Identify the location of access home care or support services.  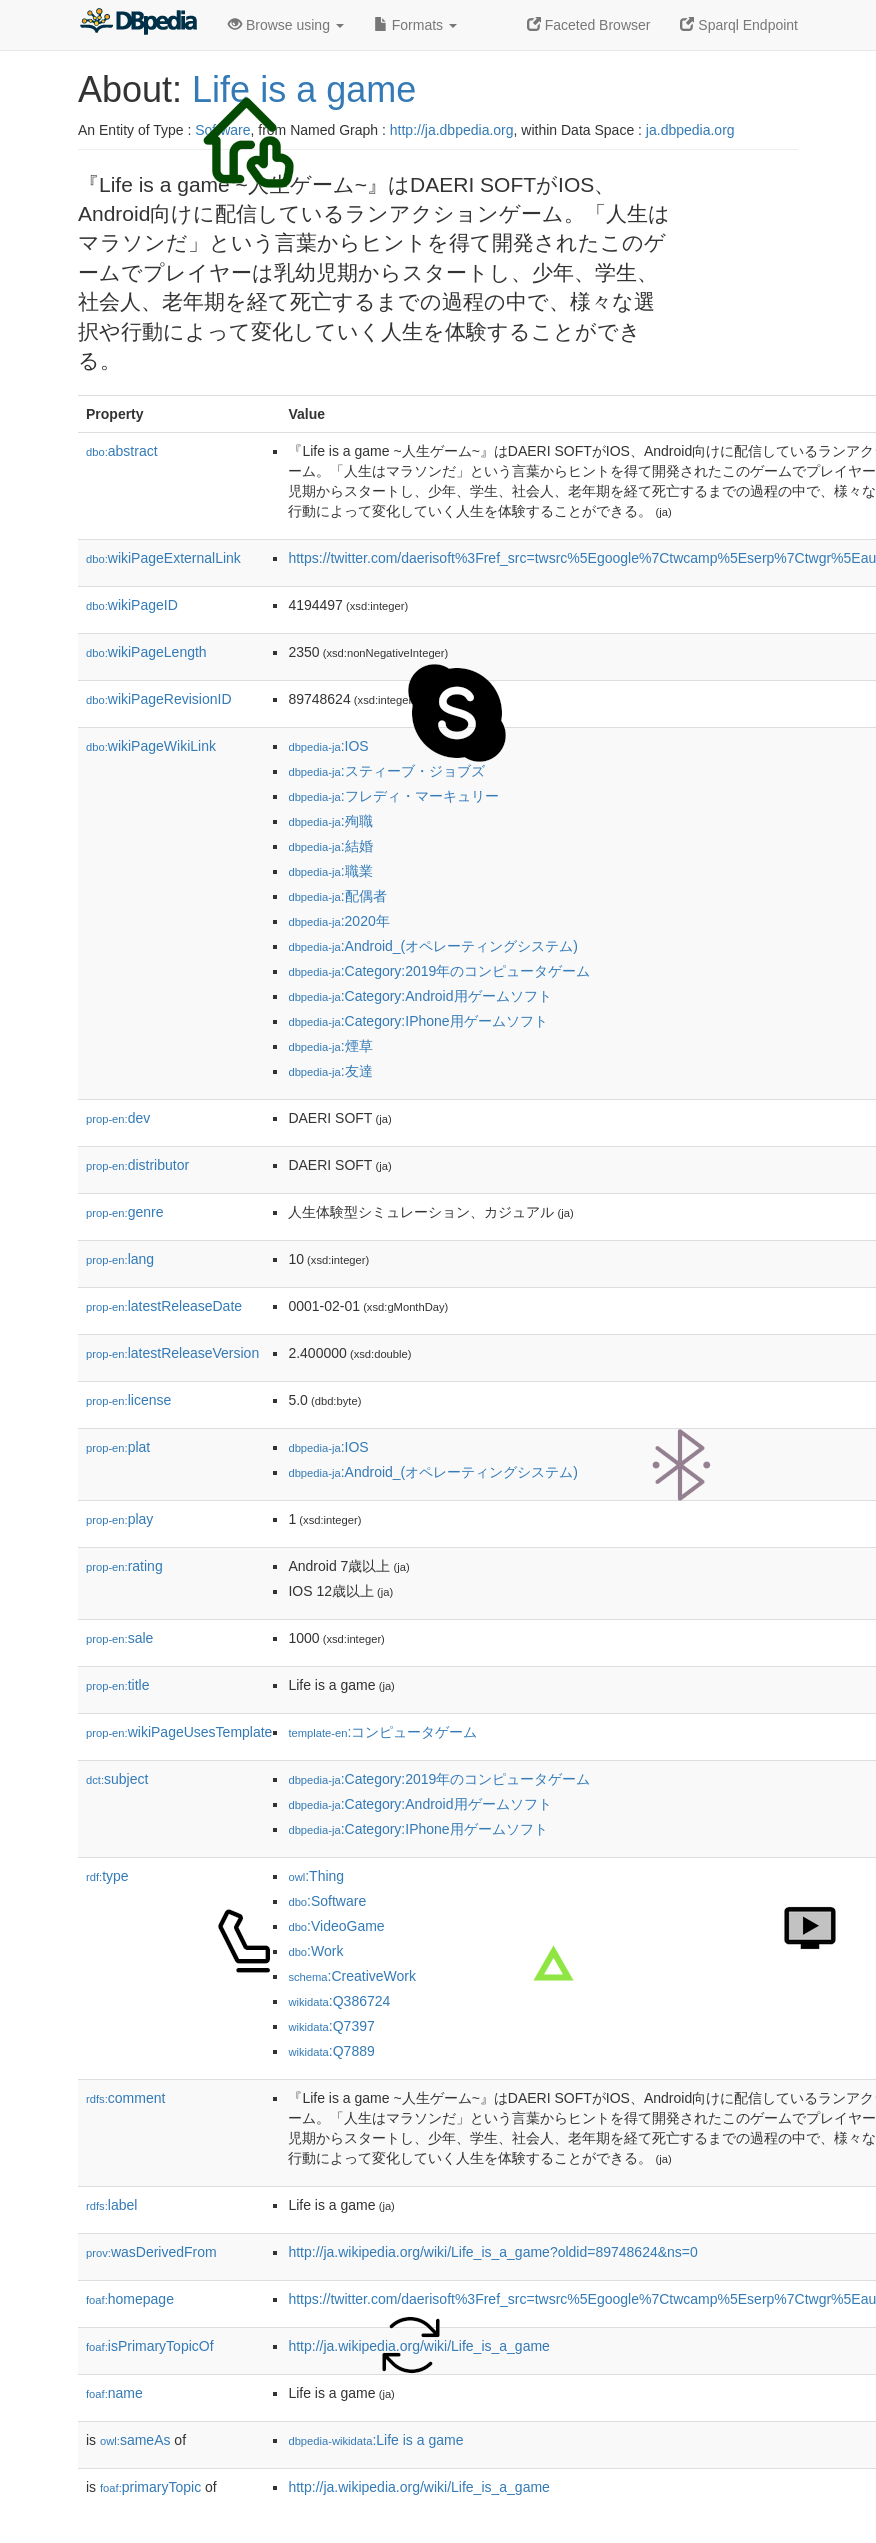
(246, 140).